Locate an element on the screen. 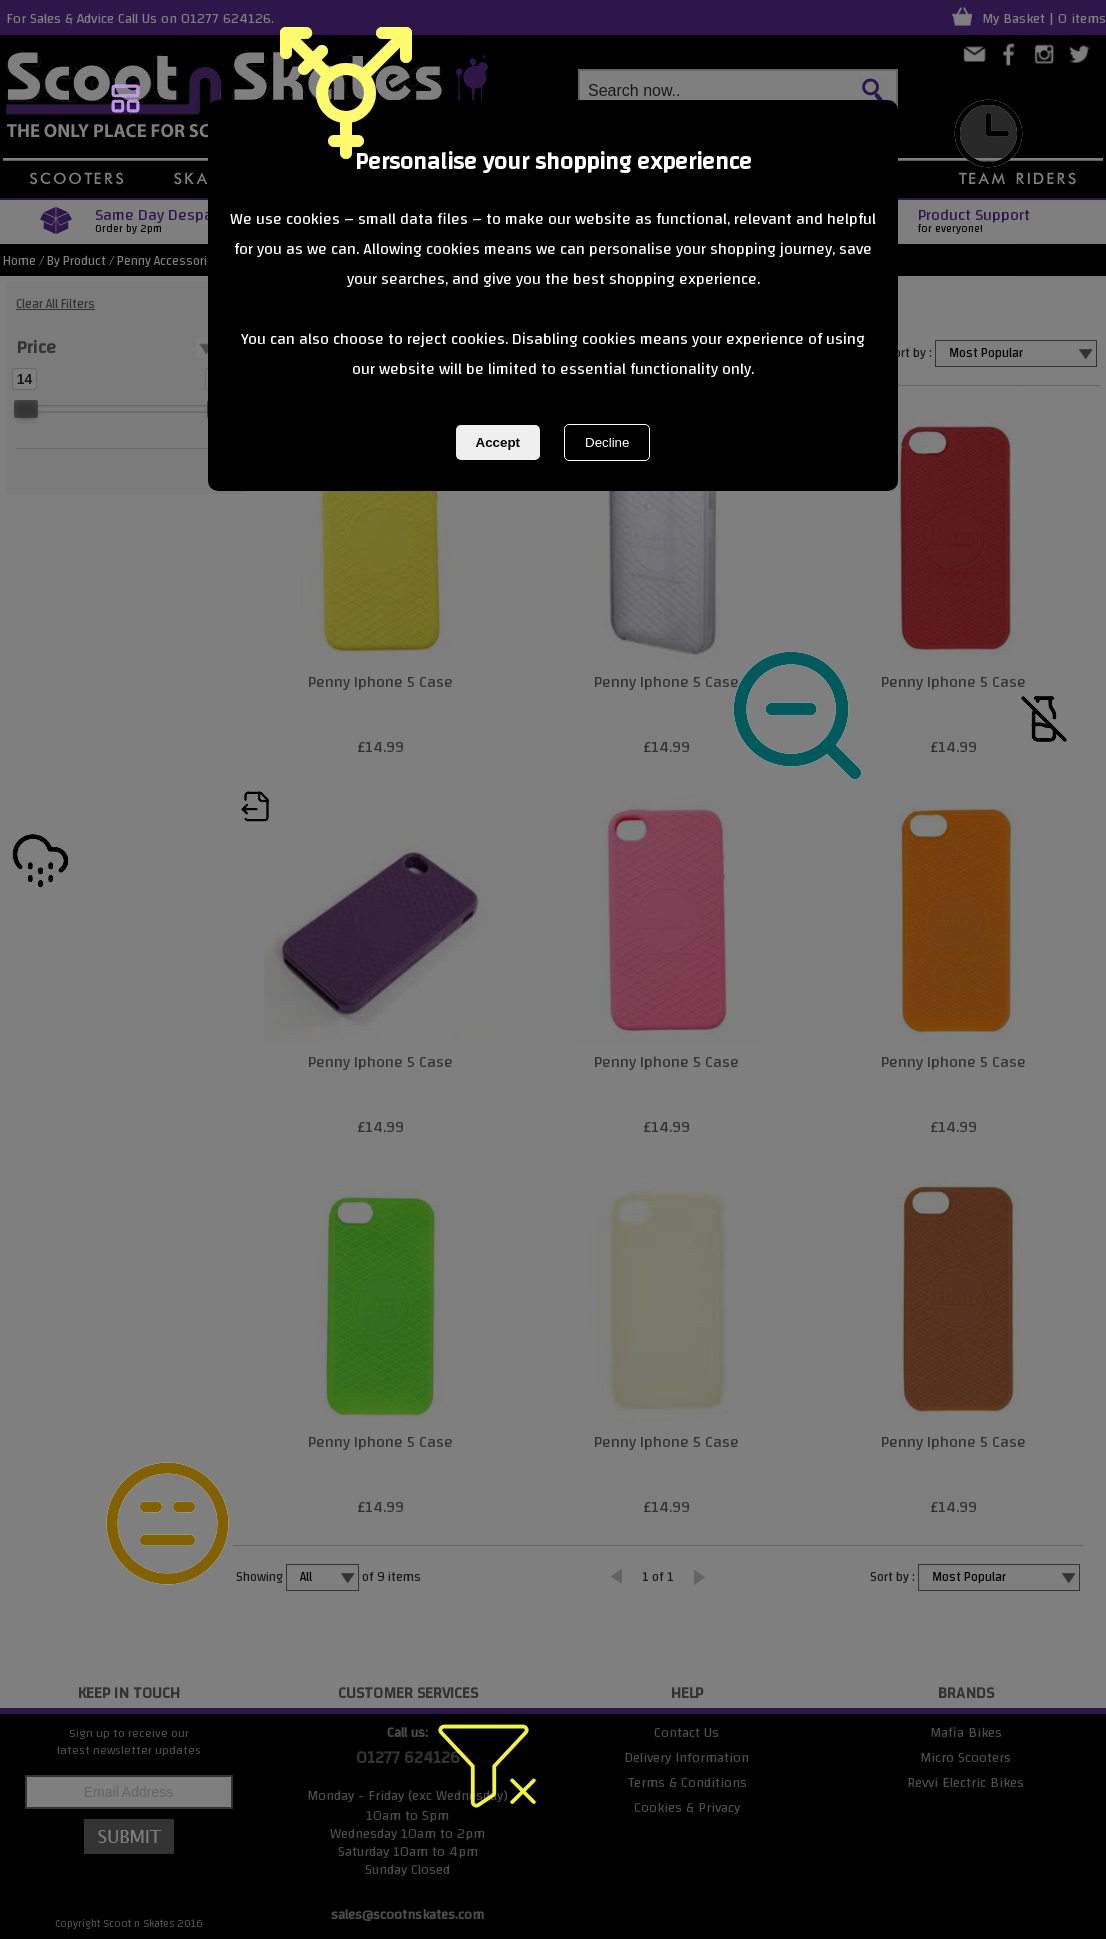 The height and width of the screenshot is (1939, 1106). clear all filters is located at coordinates (483, 1762).